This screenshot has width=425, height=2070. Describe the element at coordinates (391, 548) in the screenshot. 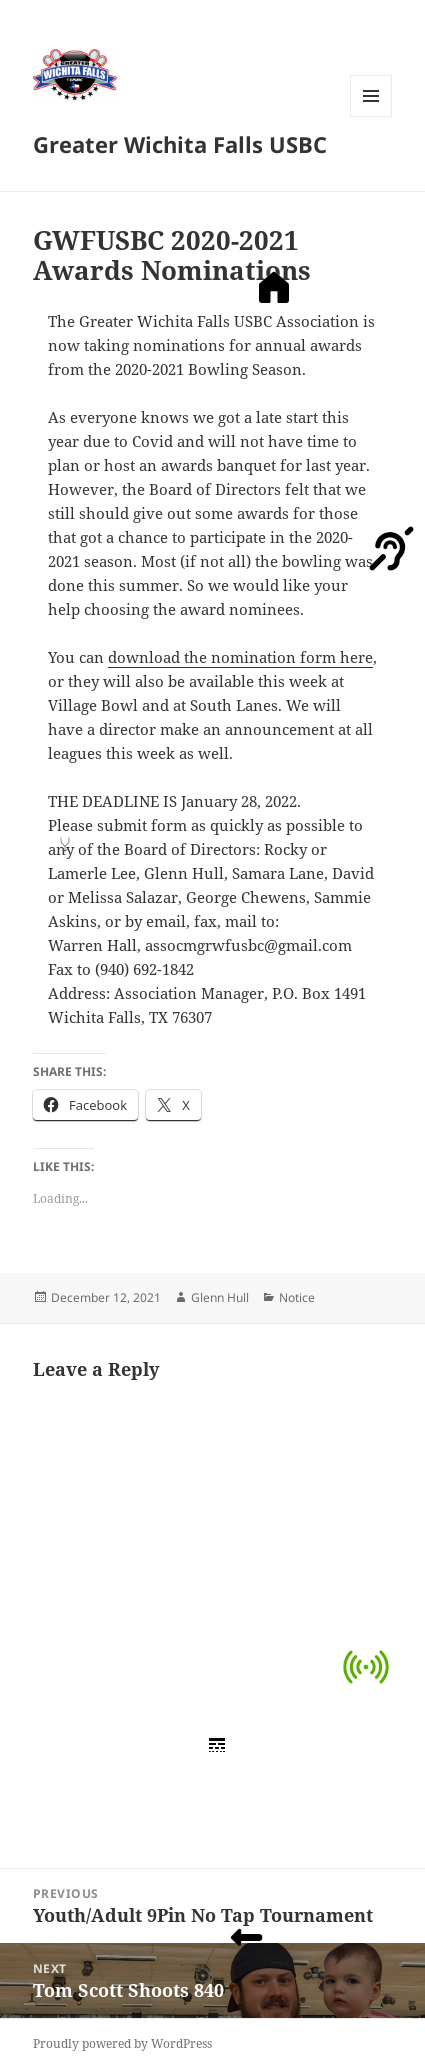

I see `indicates deaf or hard of hearing accessibility option` at that location.